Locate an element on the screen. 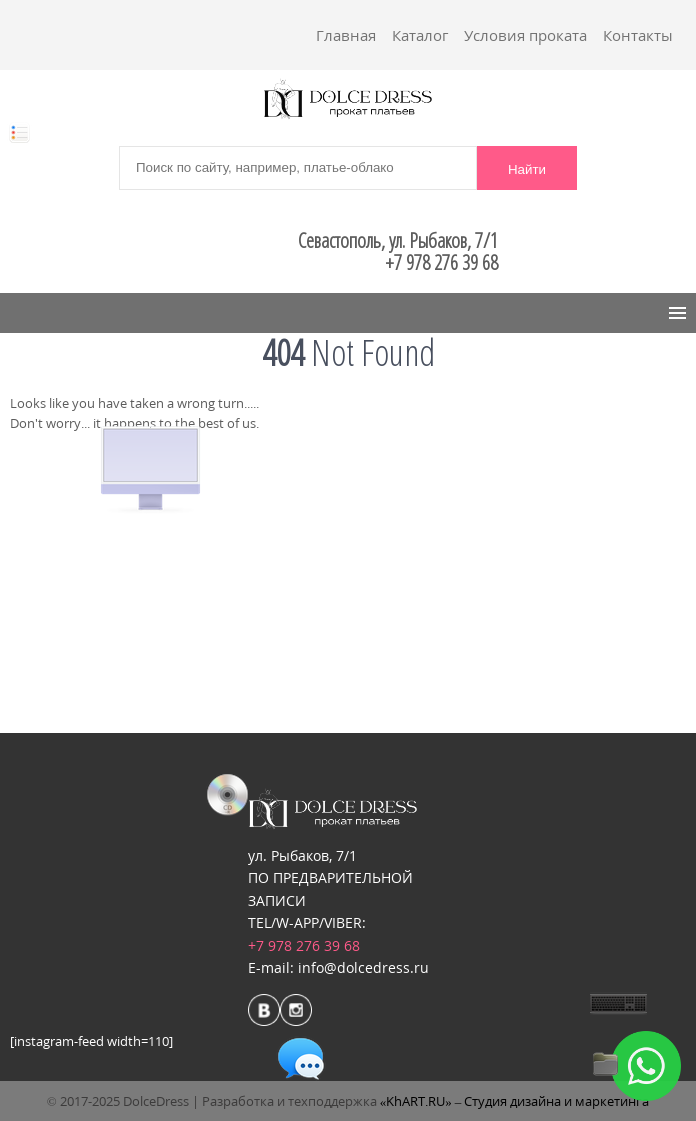  indicates a folder is currently open or expanded is located at coordinates (605, 1063).